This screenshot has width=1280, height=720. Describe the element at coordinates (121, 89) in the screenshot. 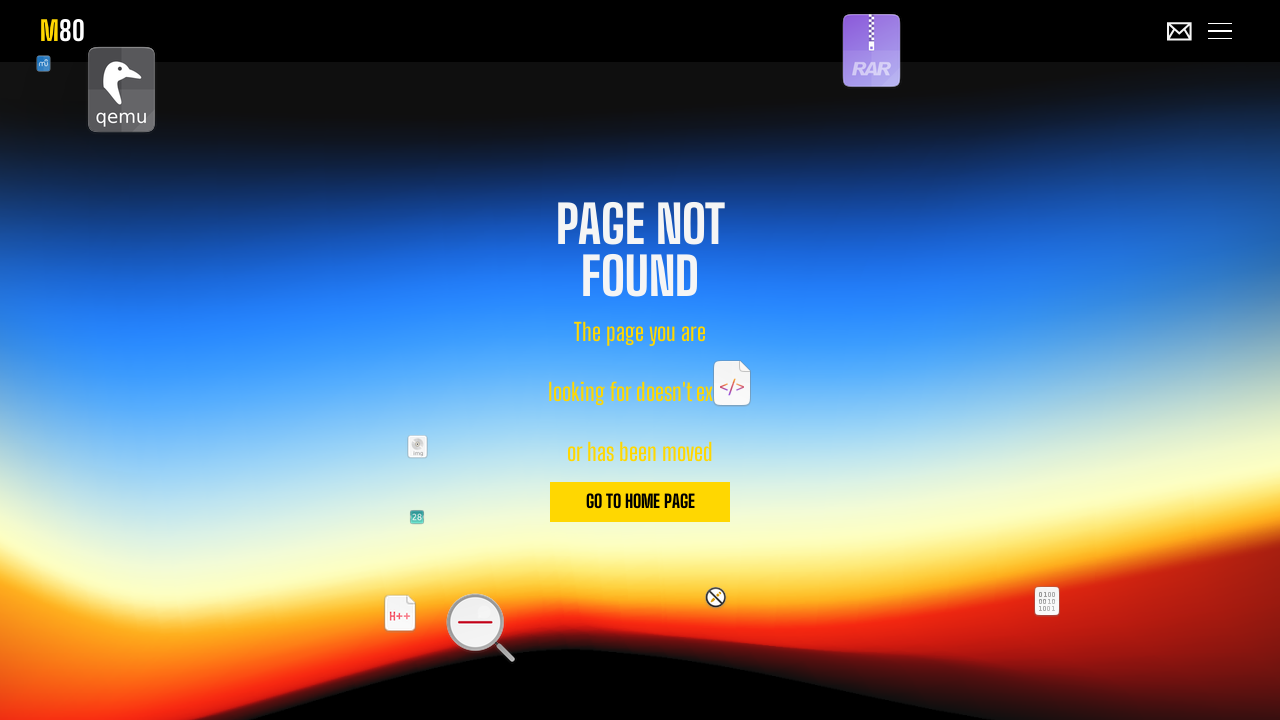

I see `qemu virtual disk image file` at that location.